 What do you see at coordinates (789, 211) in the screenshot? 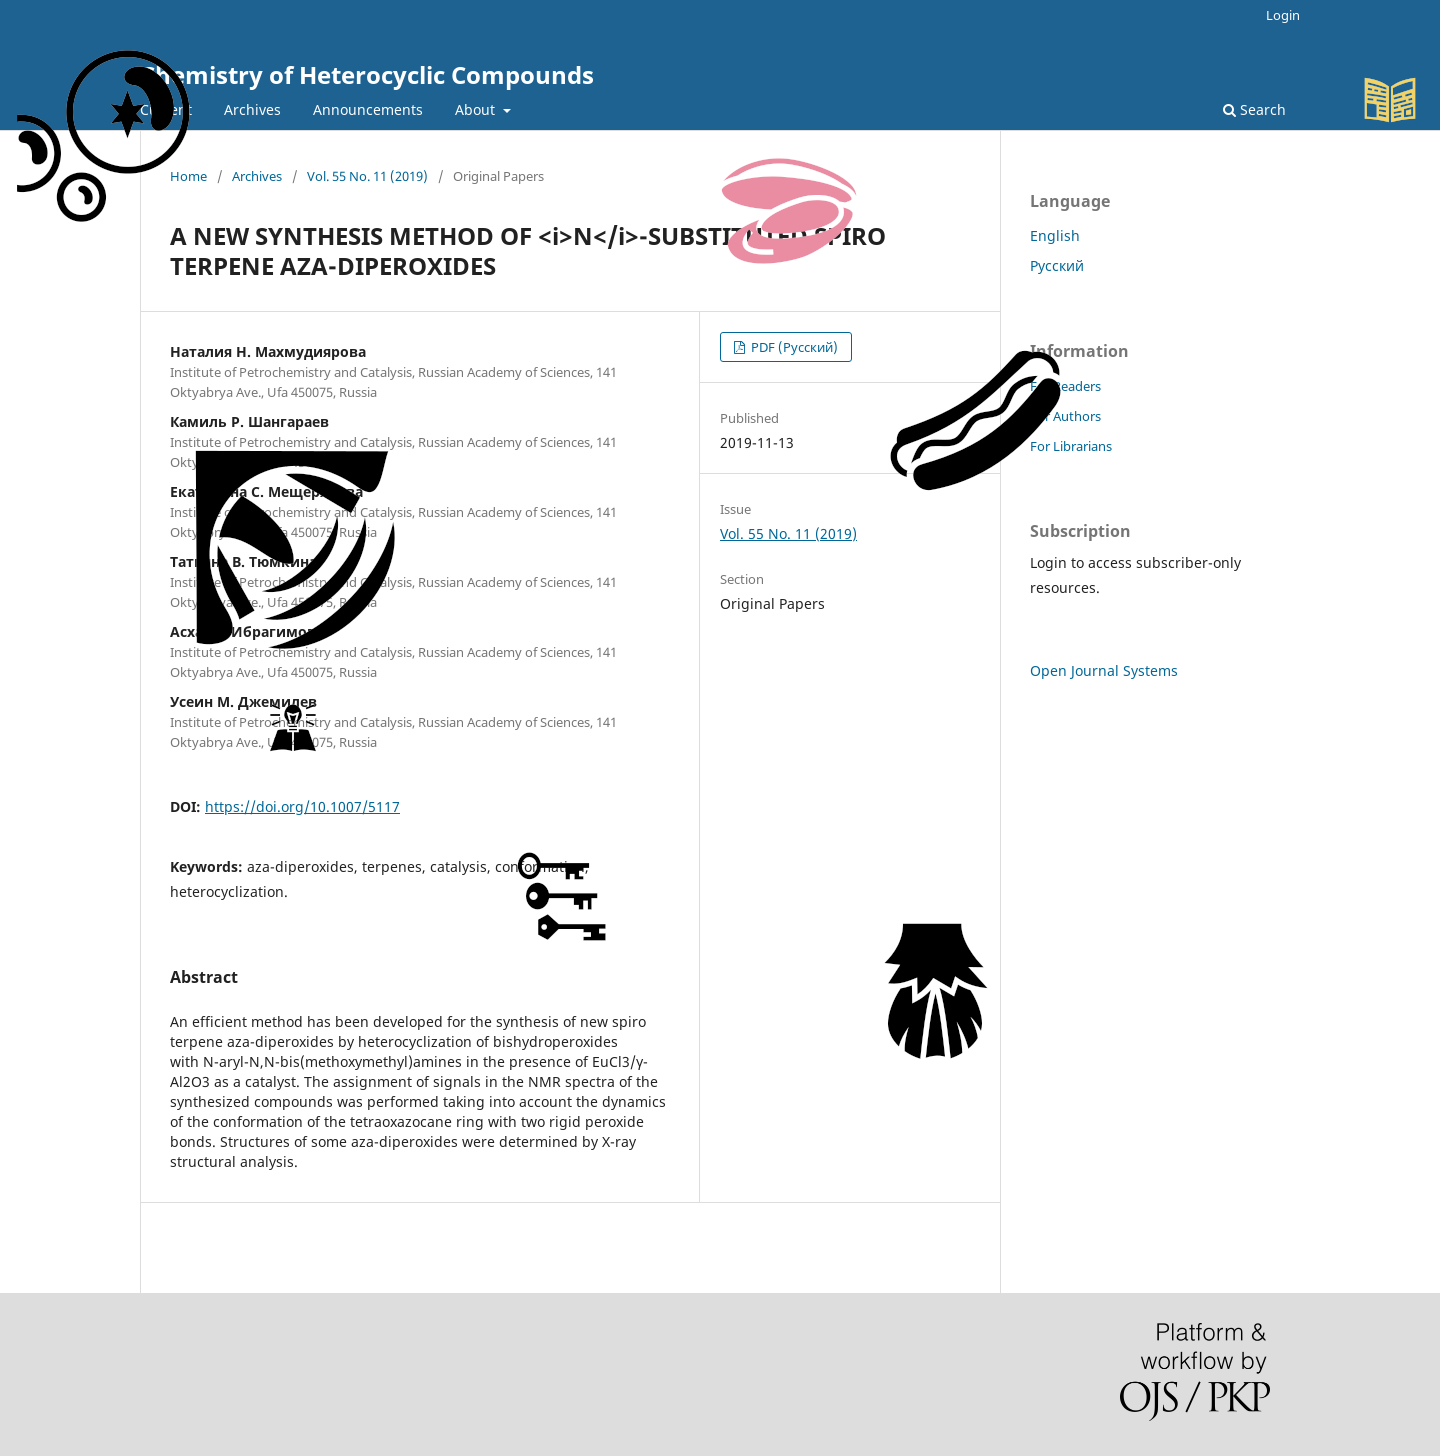
I see `indicates seafood or shellfish category` at bounding box center [789, 211].